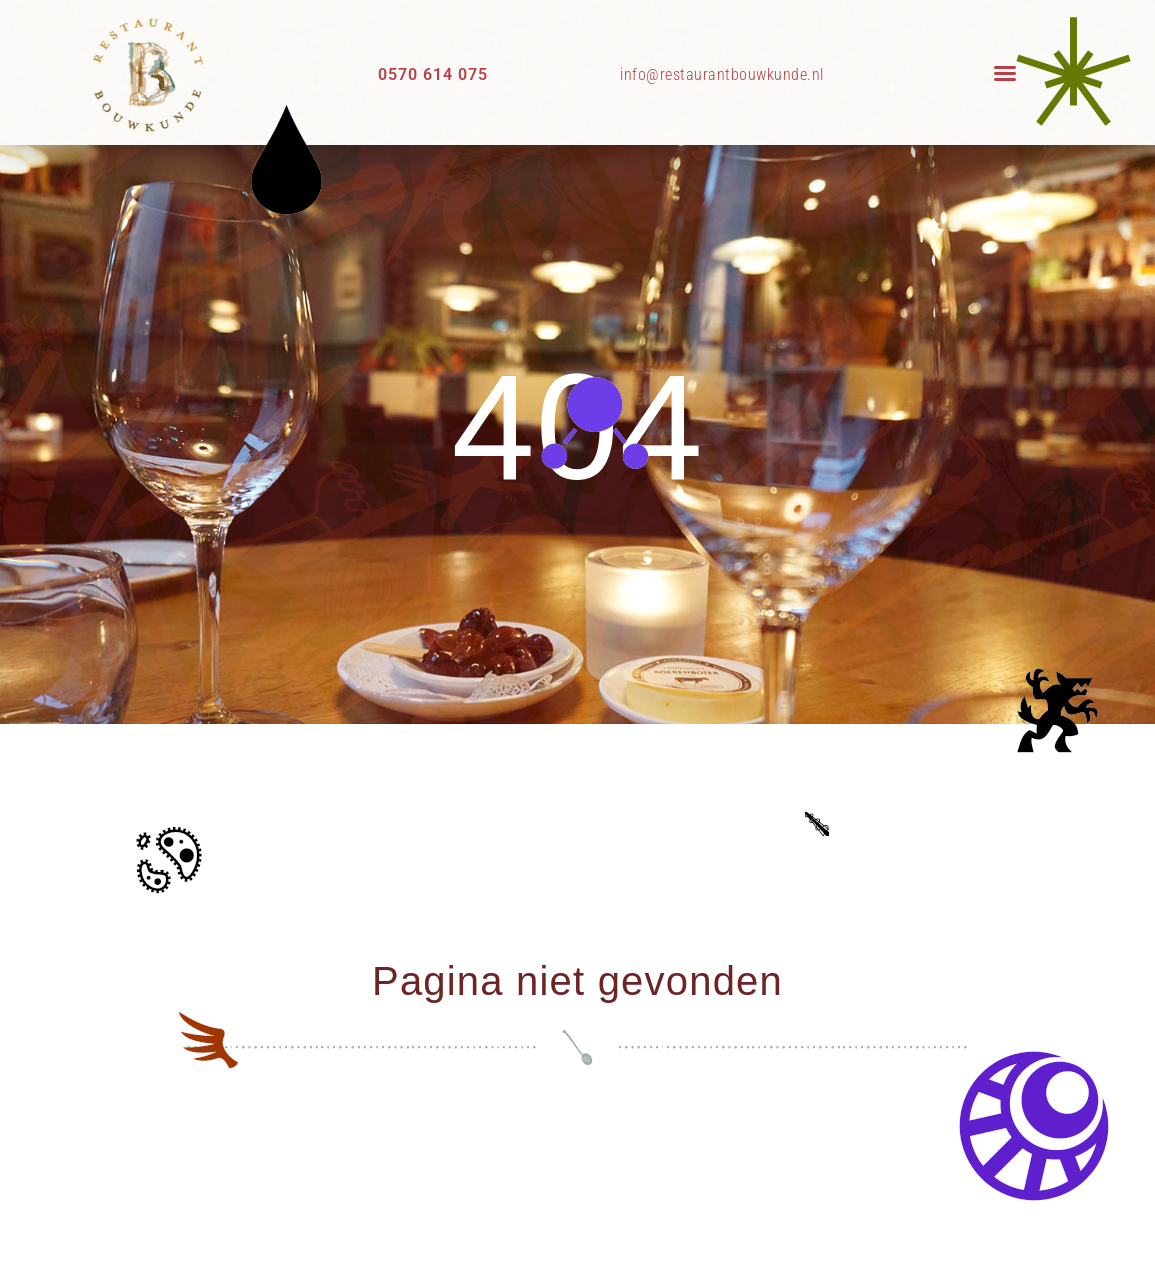 The width and height of the screenshot is (1155, 1262). Describe the element at coordinates (817, 824) in the screenshot. I see `activate wave or beam attack` at that location.